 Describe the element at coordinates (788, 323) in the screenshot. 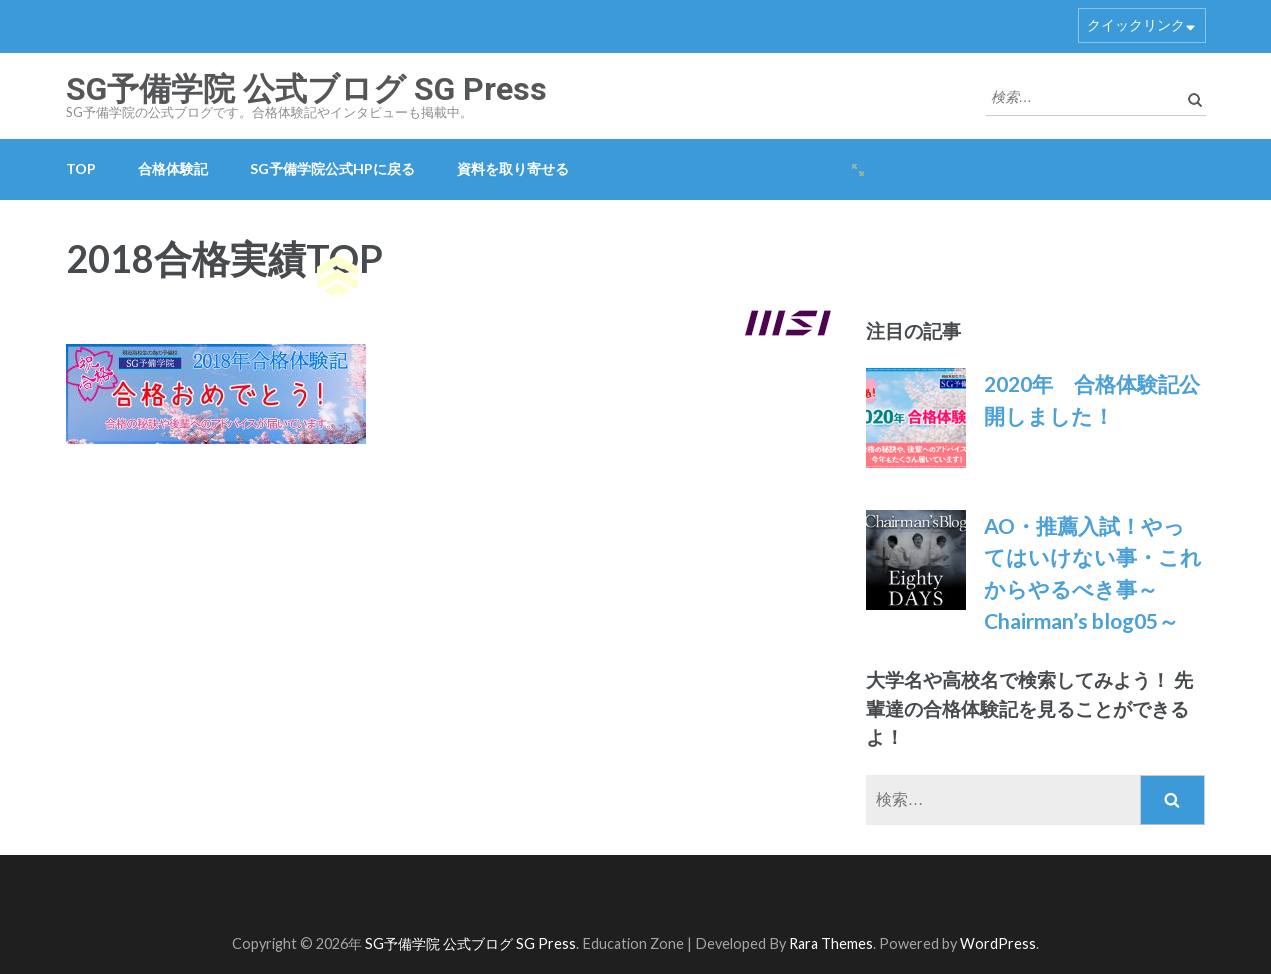

I see `MSI Business brand logo` at that location.